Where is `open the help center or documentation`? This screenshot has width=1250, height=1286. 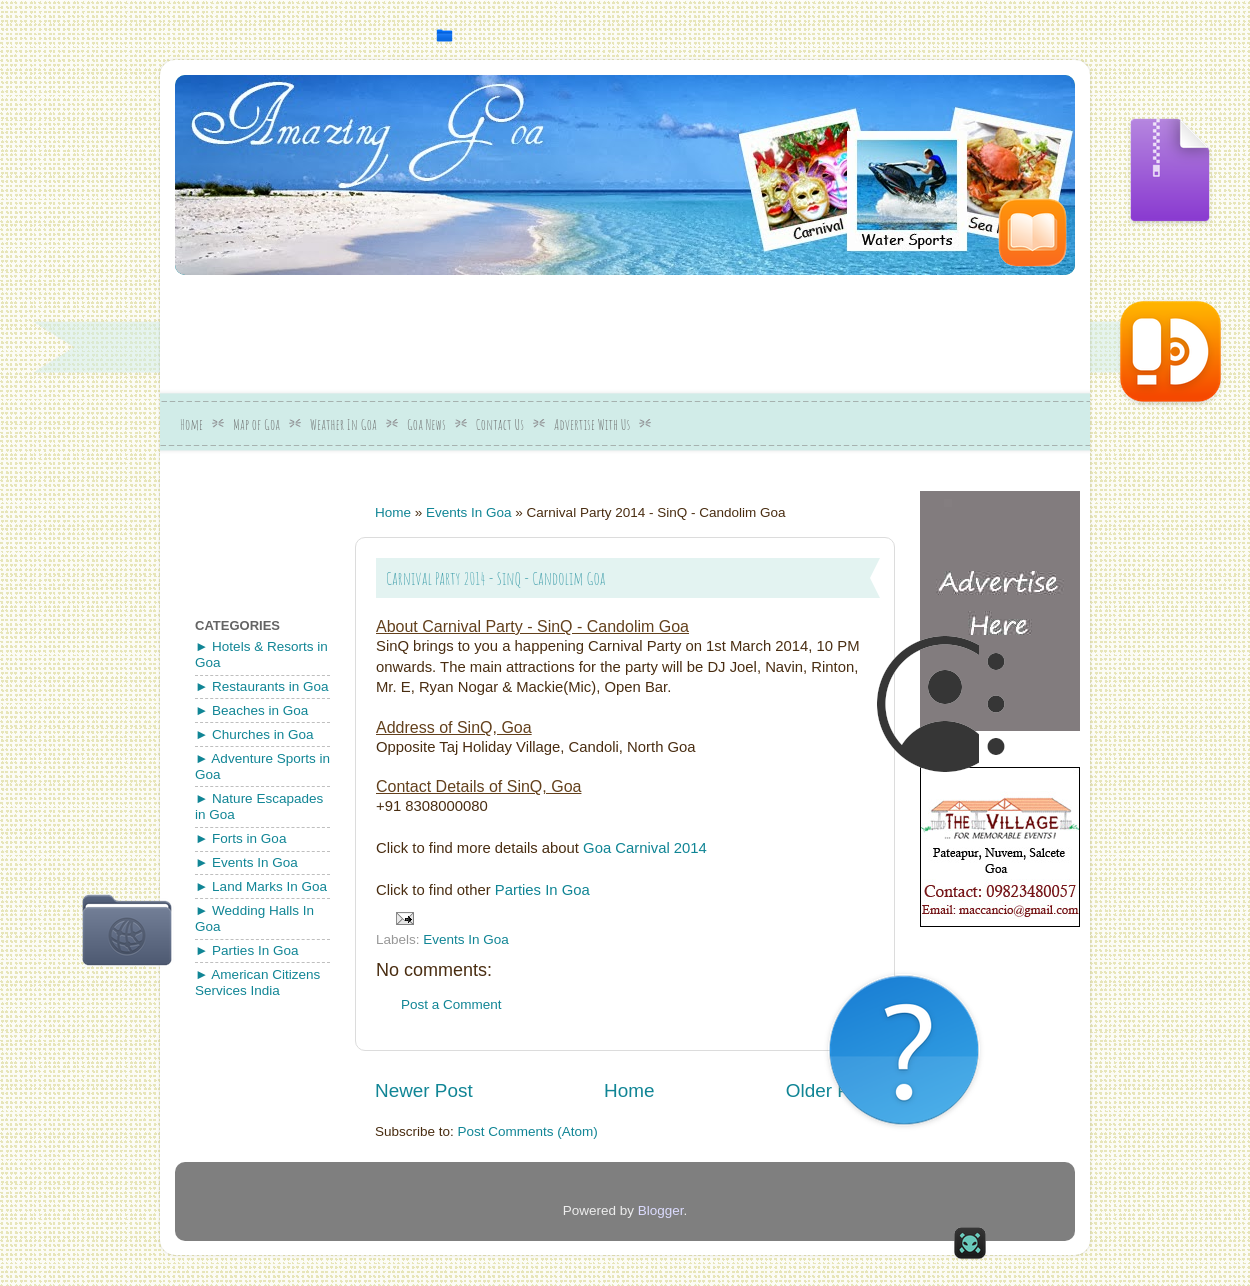 open the help center or documentation is located at coordinates (904, 1050).